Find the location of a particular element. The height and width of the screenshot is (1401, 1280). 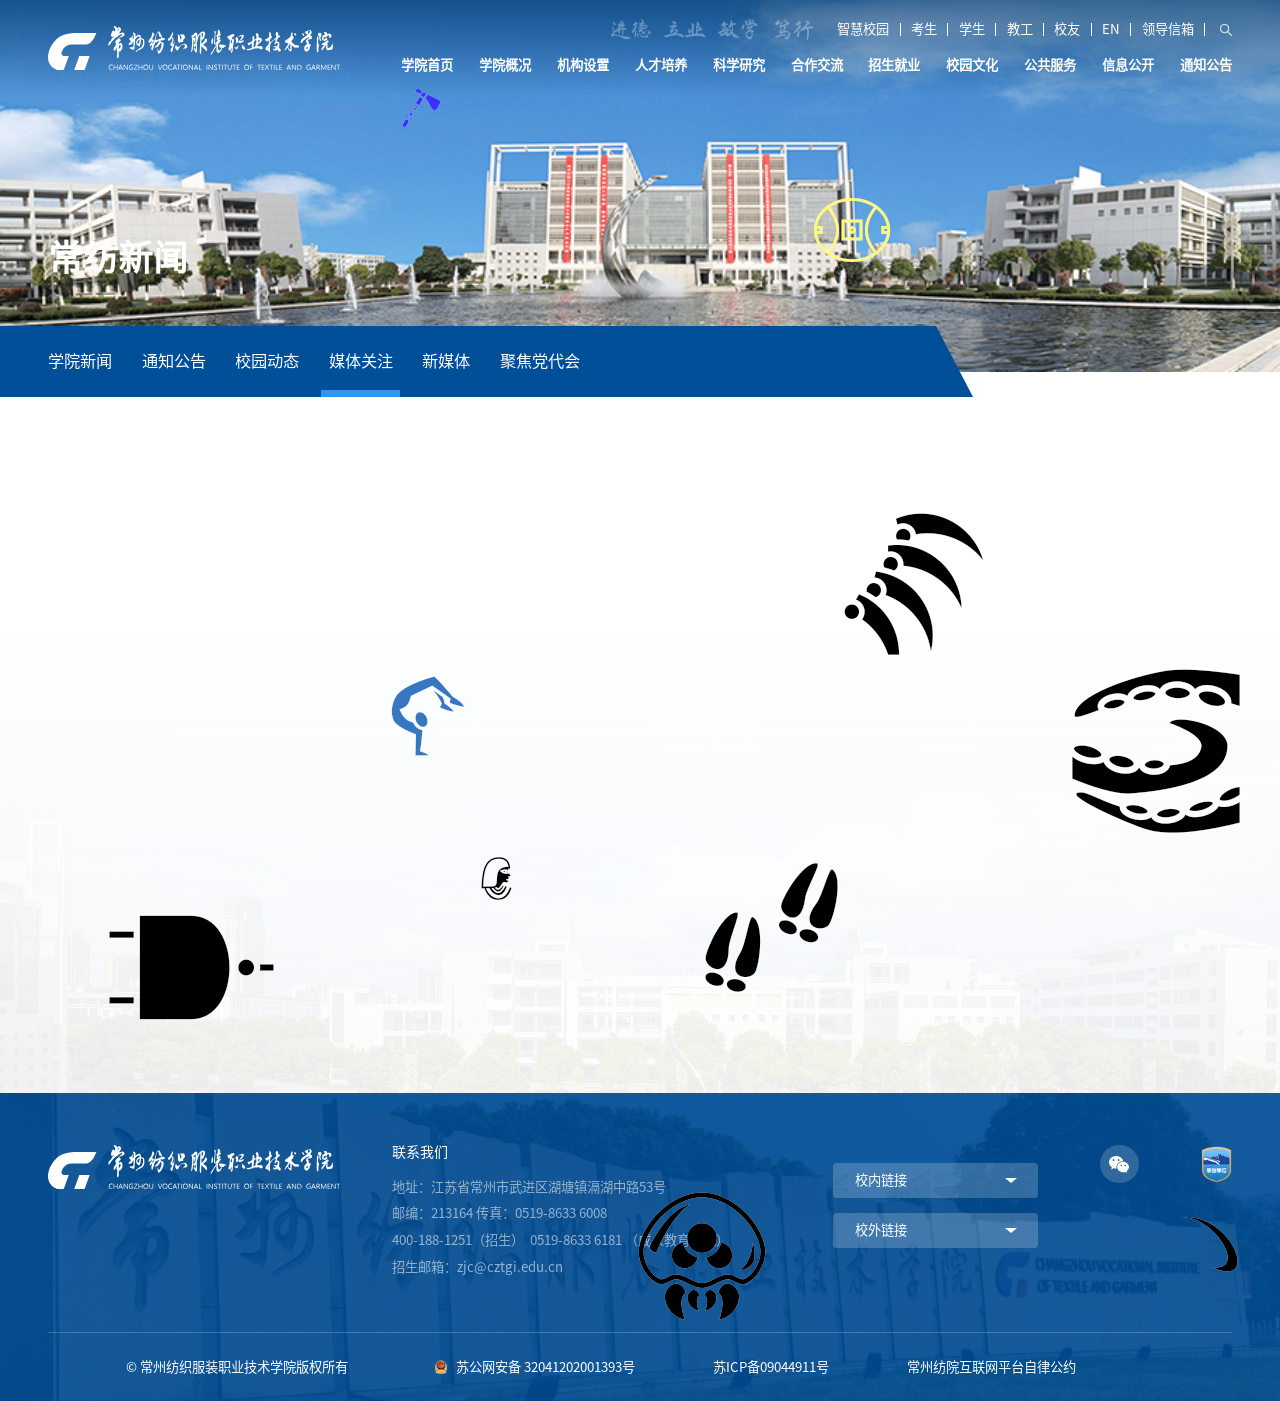

indicates a blocked area or monster hazard in gameplay is located at coordinates (1156, 752).